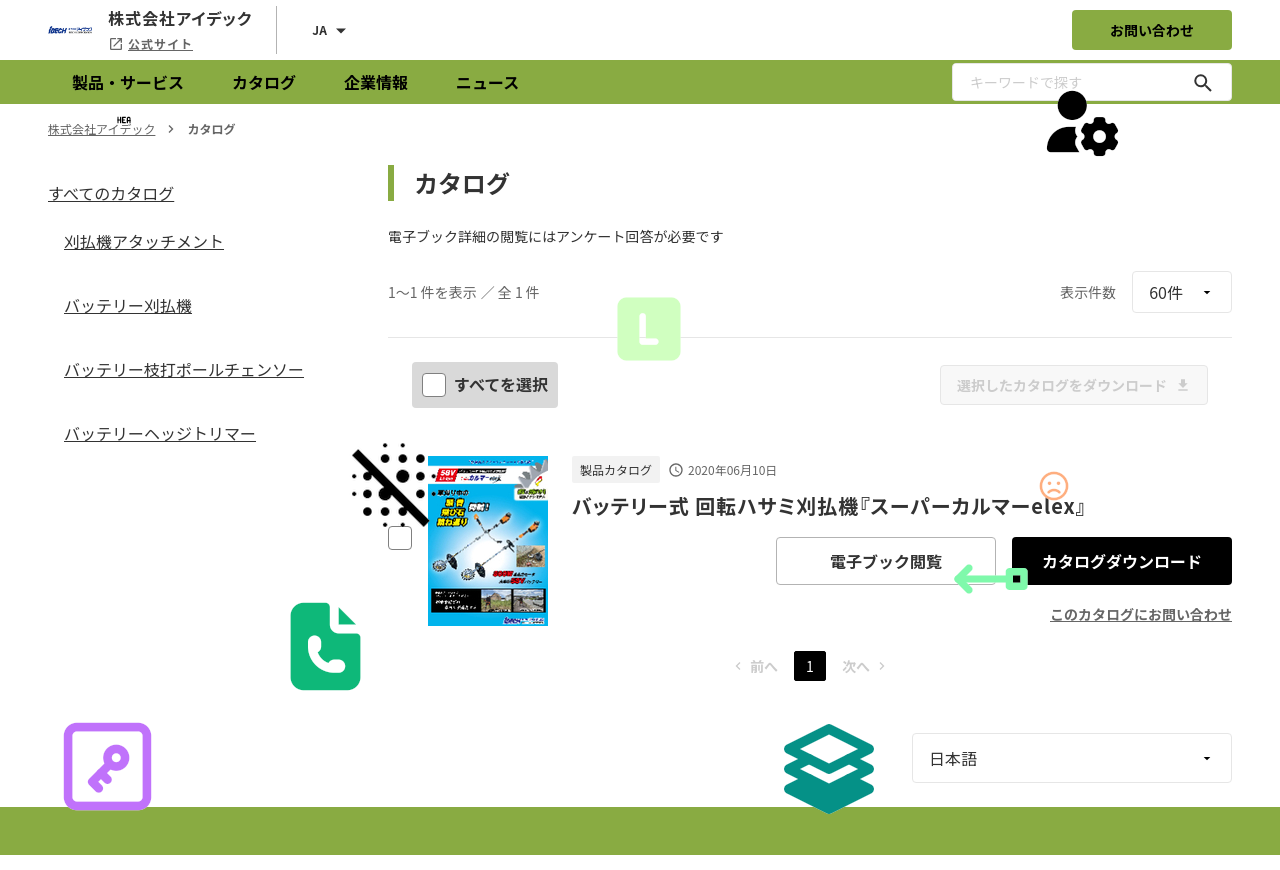 The width and height of the screenshot is (1280, 870). What do you see at coordinates (1054, 486) in the screenshot?
I see `indicates negative feedback or dissatisfaction` at bounding box center [1054, 486].